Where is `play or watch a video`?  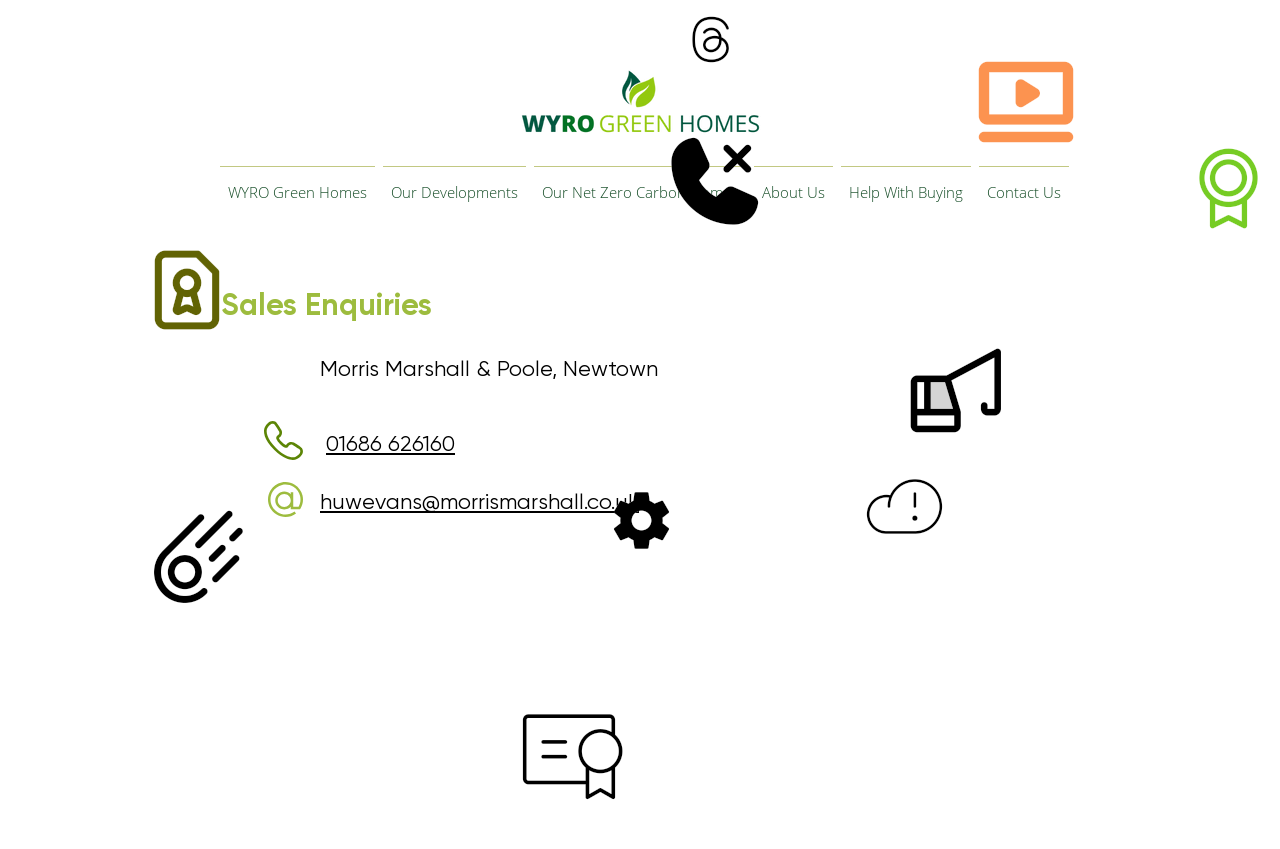 play or watch a video is located at coordinates (1026, 102).